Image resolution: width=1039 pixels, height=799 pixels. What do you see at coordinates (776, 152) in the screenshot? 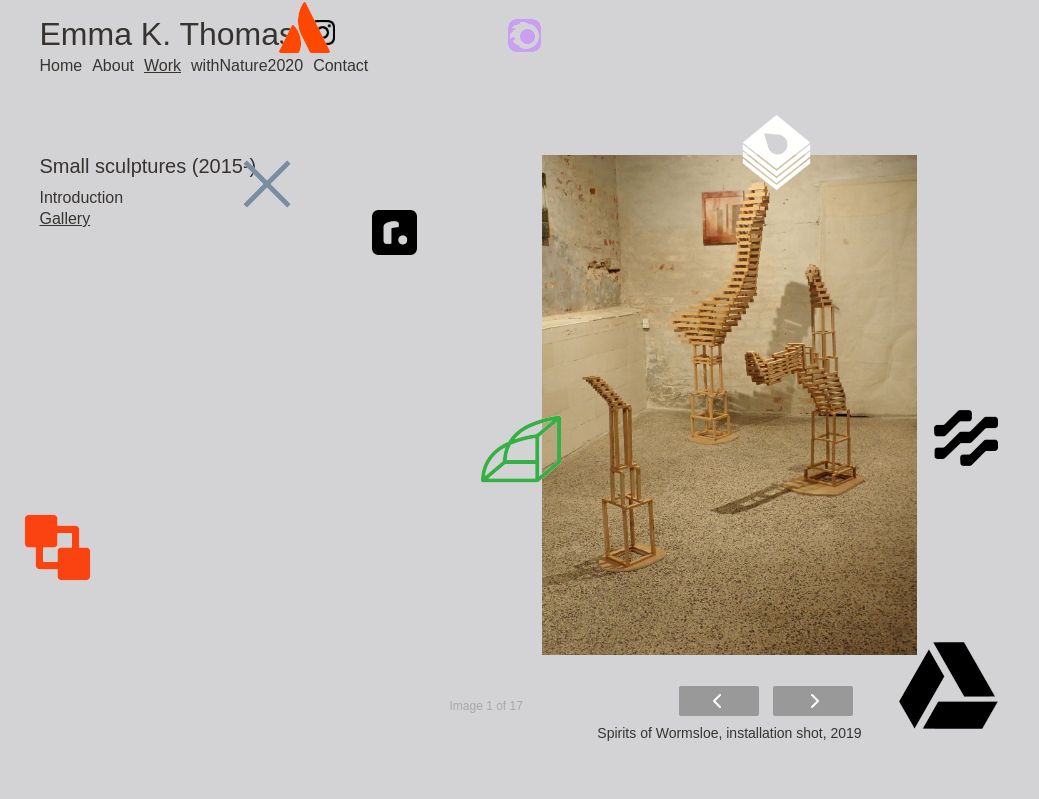
I see `vapor swift web framework logo` at bounding box center [776, 152].